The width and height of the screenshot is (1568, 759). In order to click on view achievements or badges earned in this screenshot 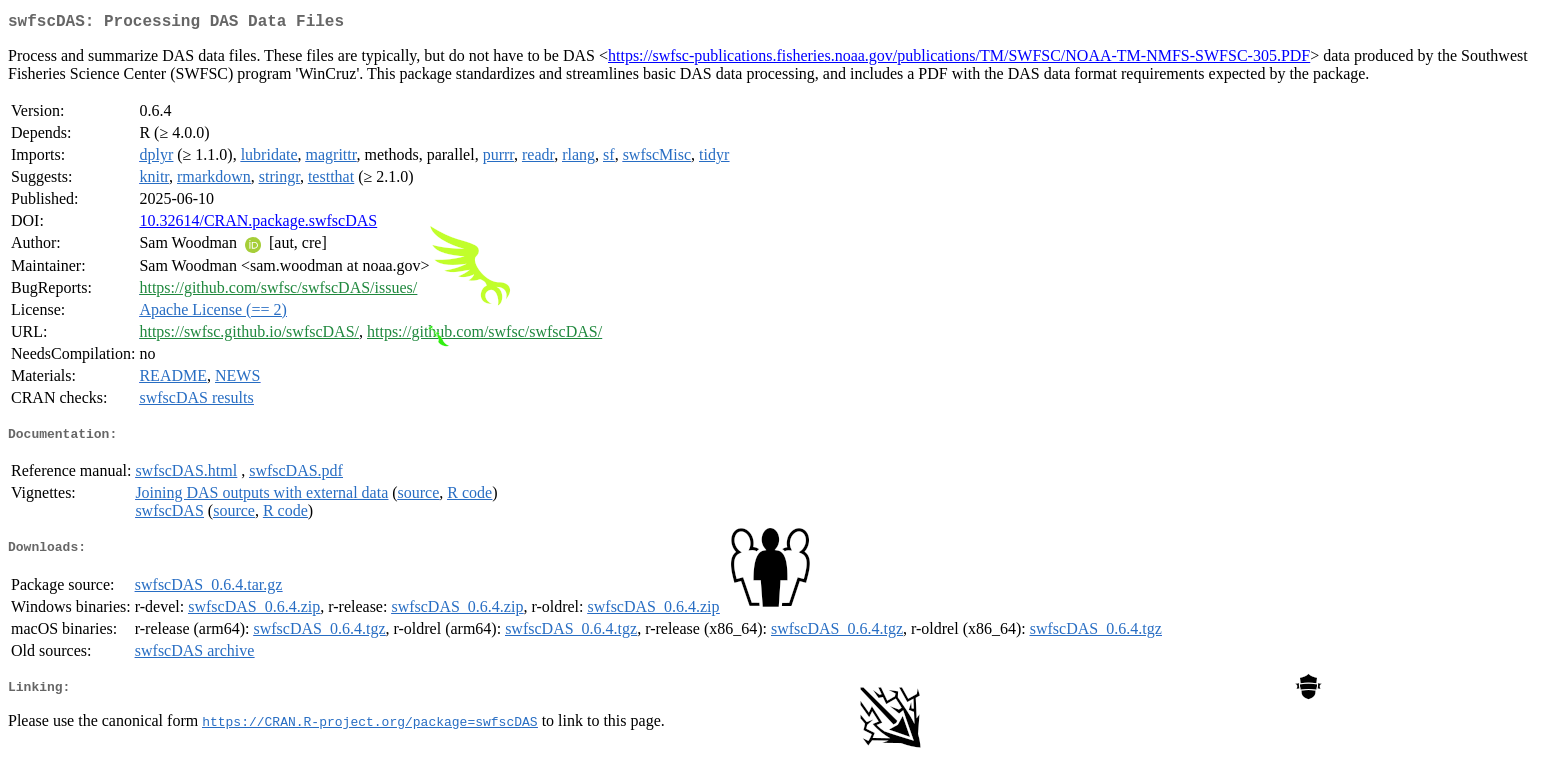, I will do `click(1308, 686)`.